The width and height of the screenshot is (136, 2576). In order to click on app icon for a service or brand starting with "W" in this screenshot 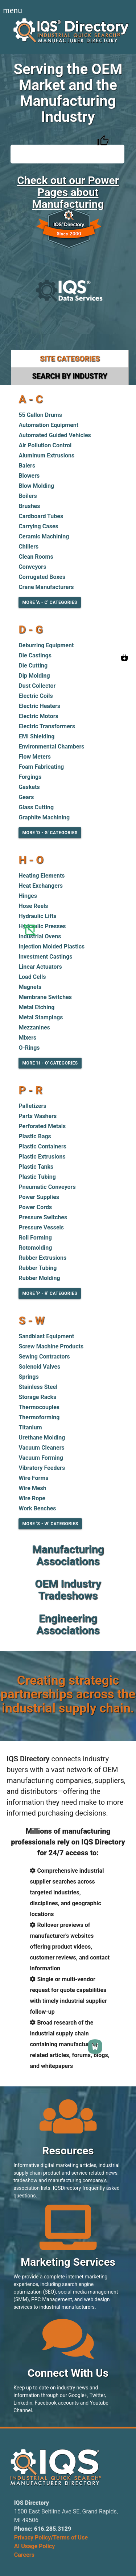, I will do `click(95, 2047)`.